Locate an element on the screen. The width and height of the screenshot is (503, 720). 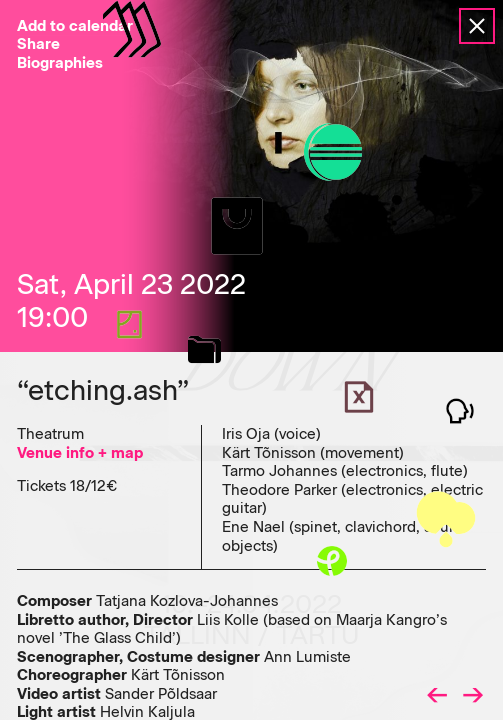
open proton drive cloud storage is located at coordinates (204, 349).